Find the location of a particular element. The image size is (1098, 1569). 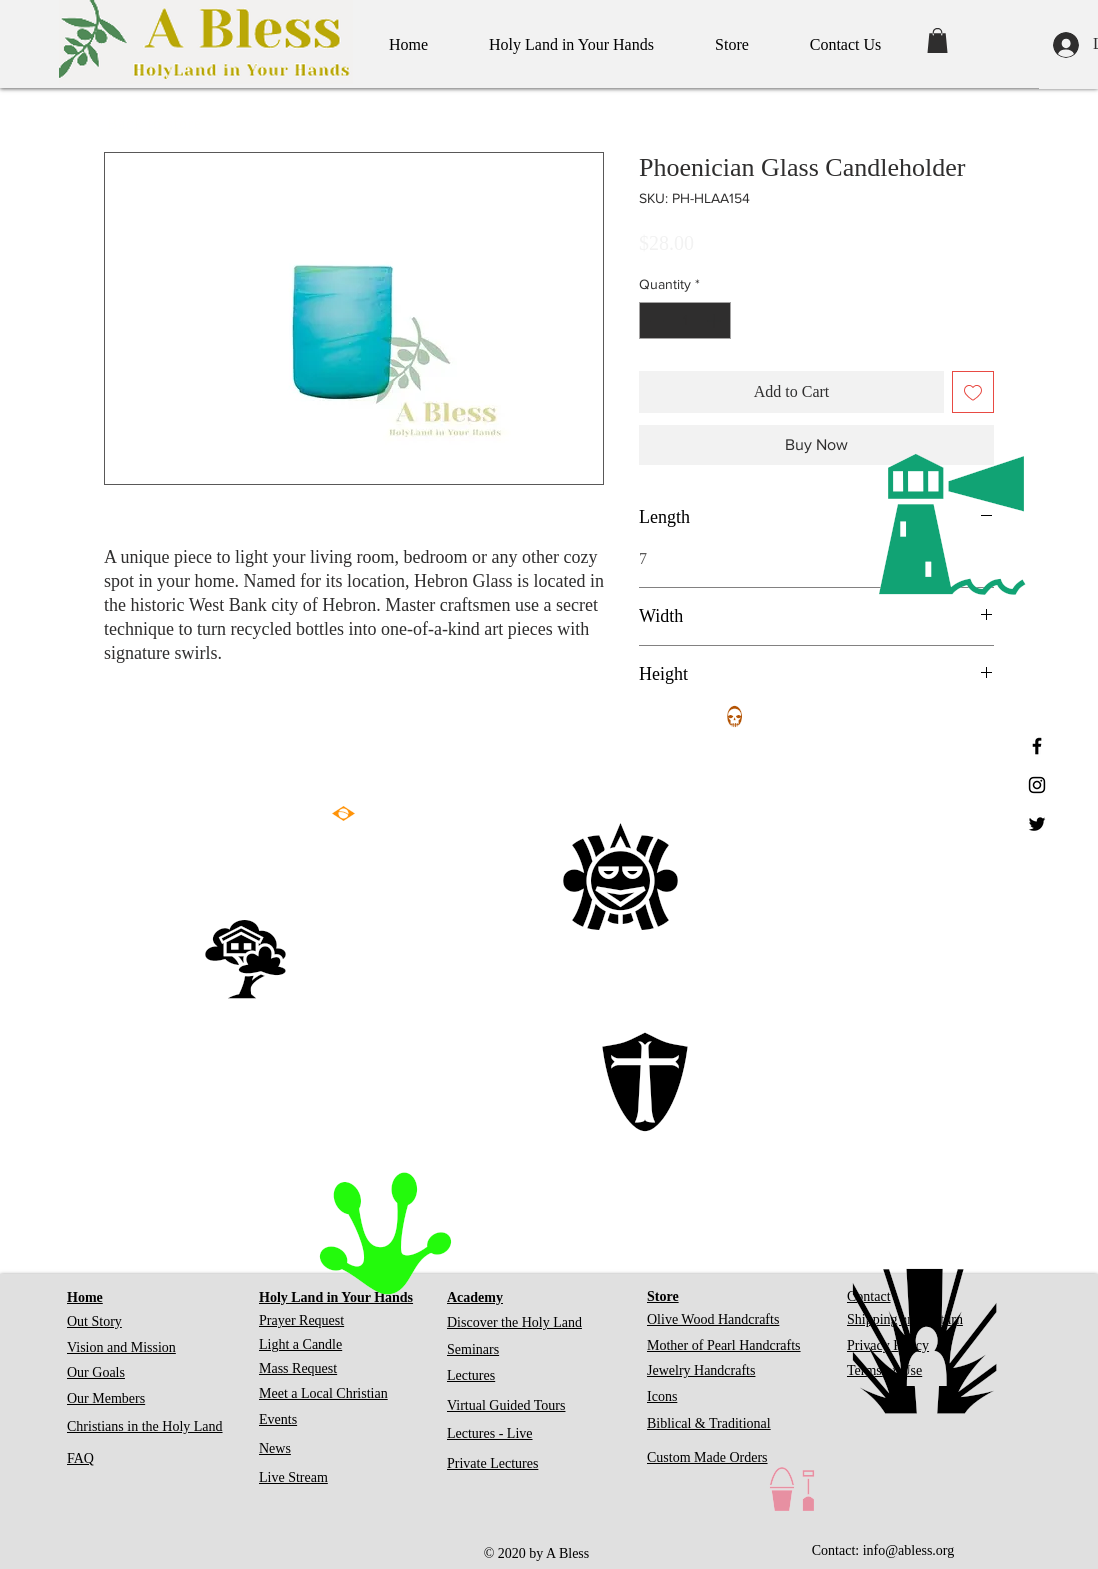

select brazilian portuguese language is located at coordinates (343, 813).